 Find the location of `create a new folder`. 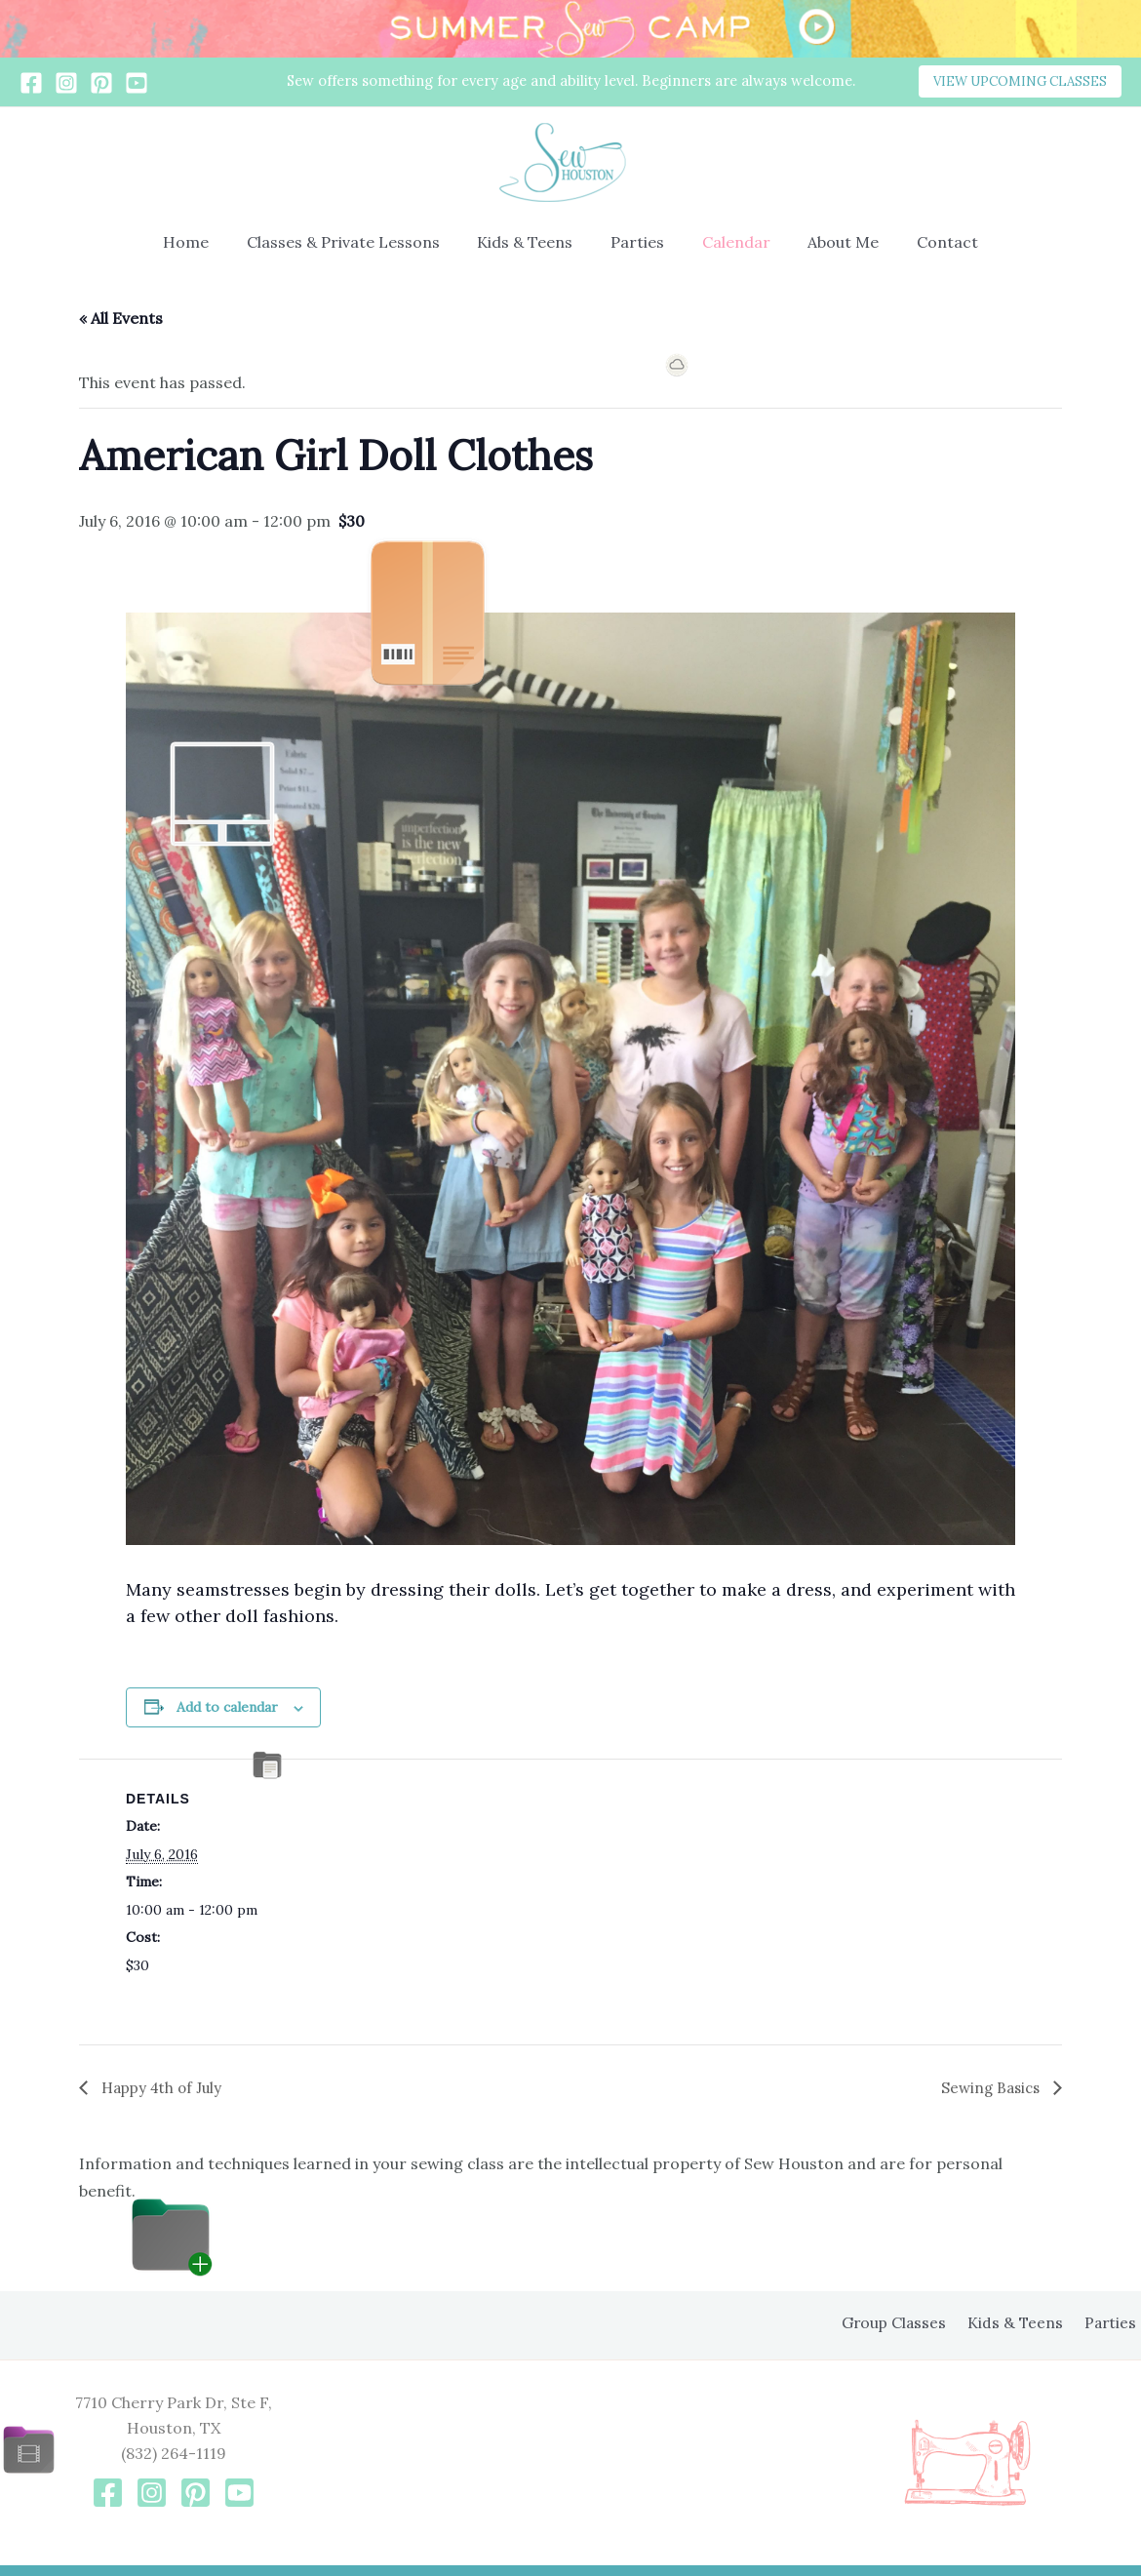

create a new folder is located at coordinates (171, 2235).